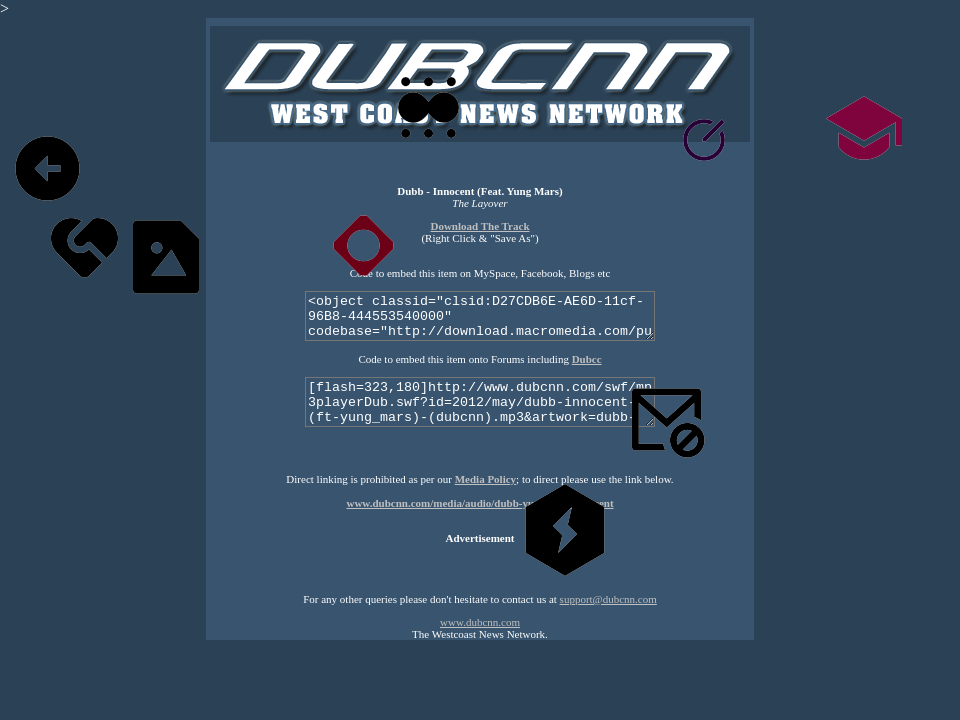 The image size is (960, 720). I want to click on lightning network logo, so click(565, 530).